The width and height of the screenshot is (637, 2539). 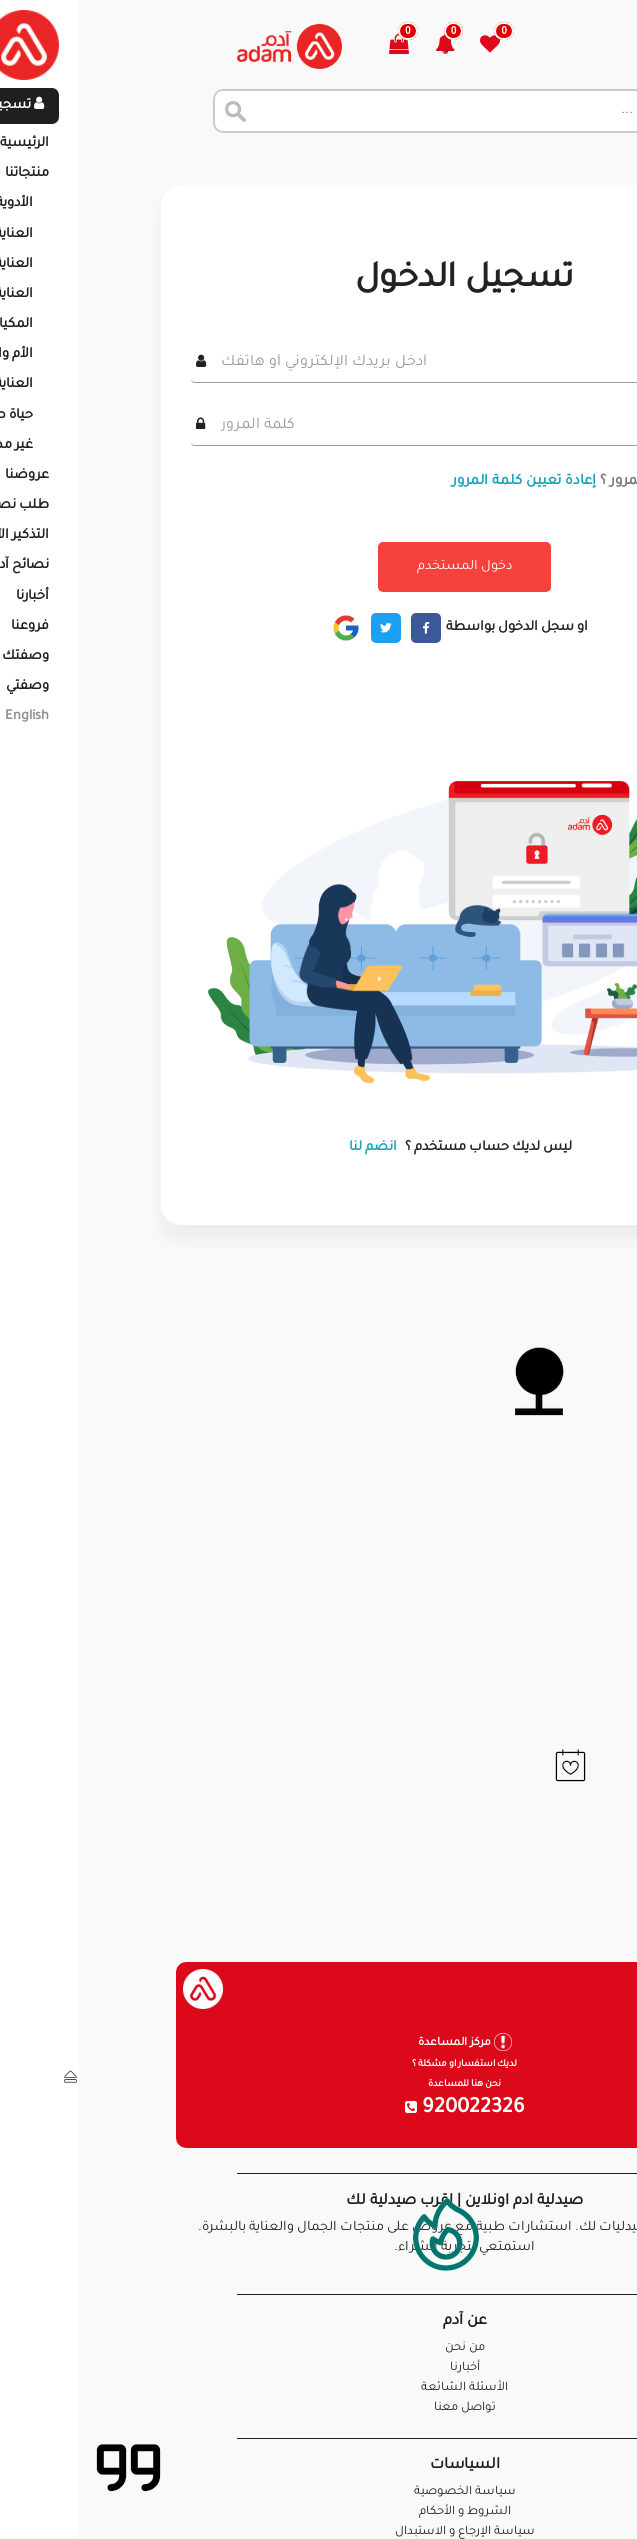 I want to click on indicates trending or popular content, so click(x=446, y=2235).